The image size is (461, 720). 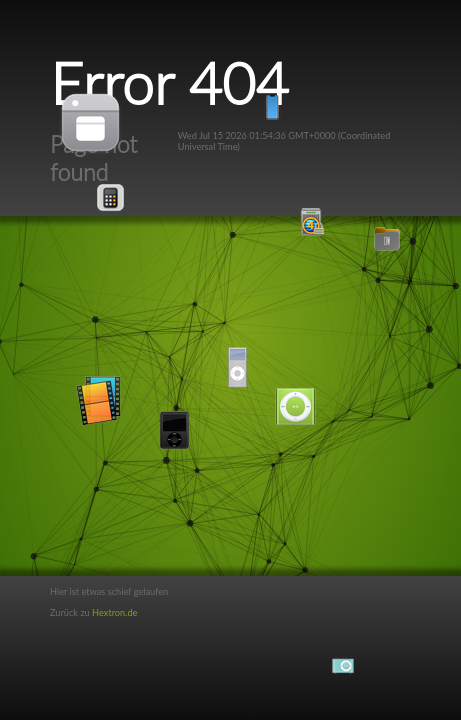 What do you see at coordinates (110, 197) in the screenshot?
I see `open the calculator app` at bounding box center [110, 197].